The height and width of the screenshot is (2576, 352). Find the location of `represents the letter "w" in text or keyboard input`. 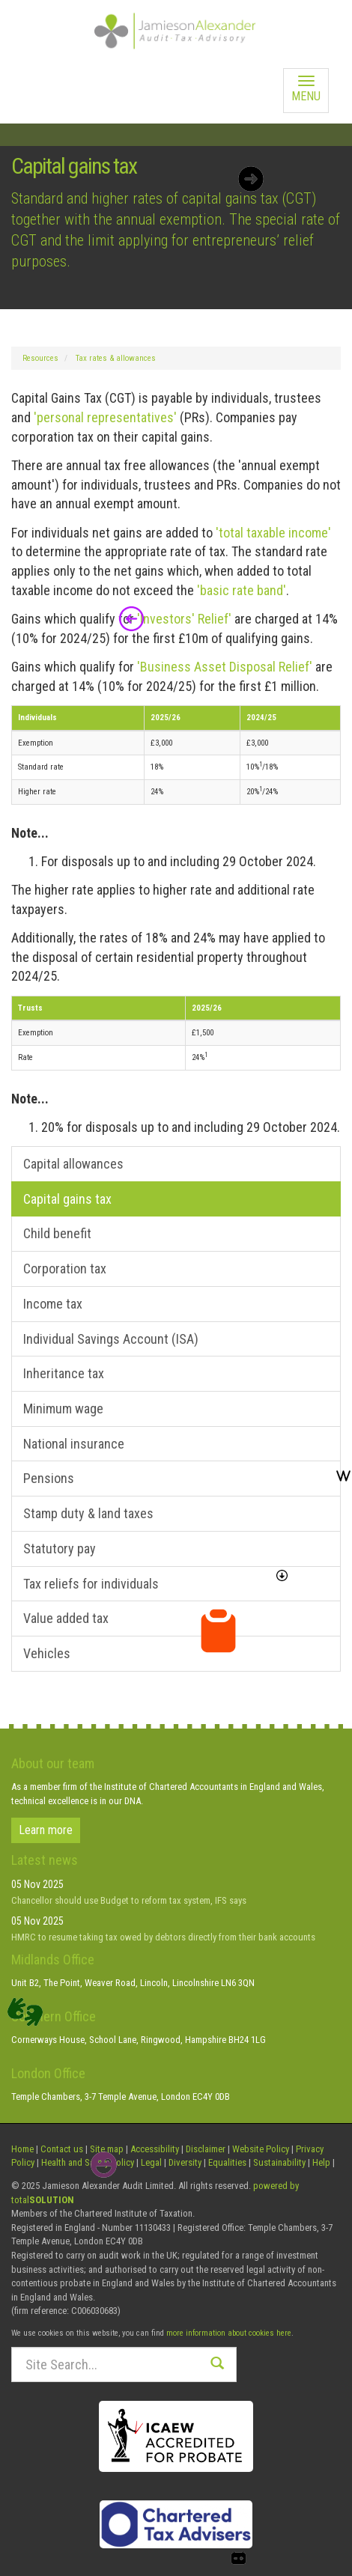

represents the letter "w" in text or keyboard input is located at coordinates (343, 1476).